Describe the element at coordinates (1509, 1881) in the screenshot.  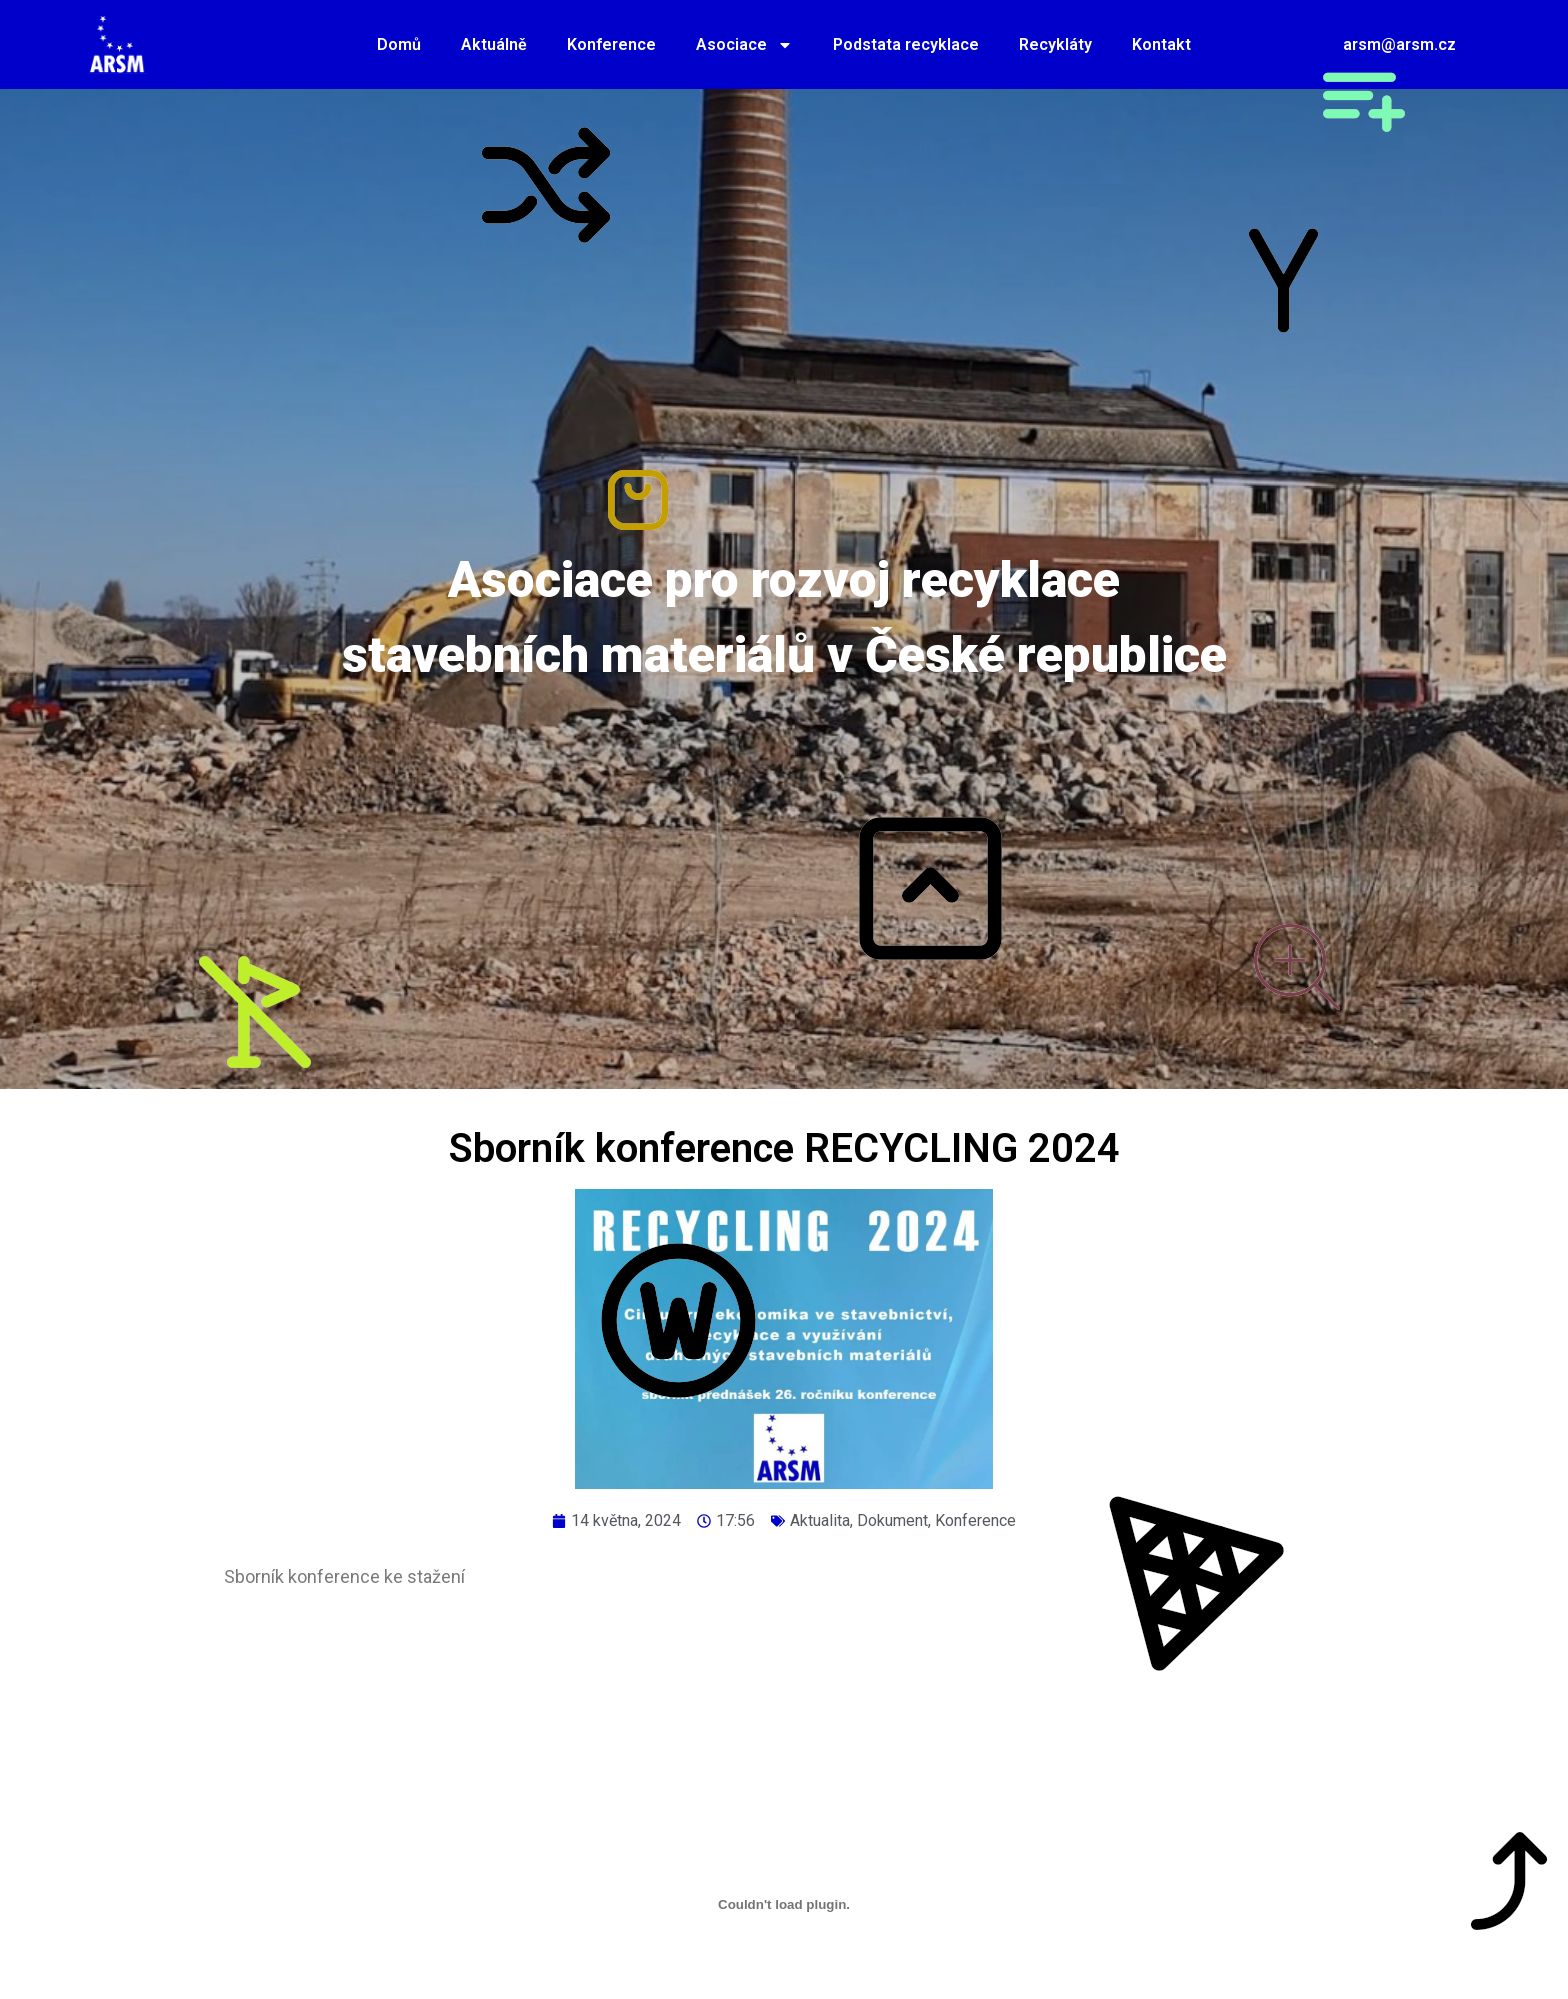
I see `redirect or reroute upward` at that location.